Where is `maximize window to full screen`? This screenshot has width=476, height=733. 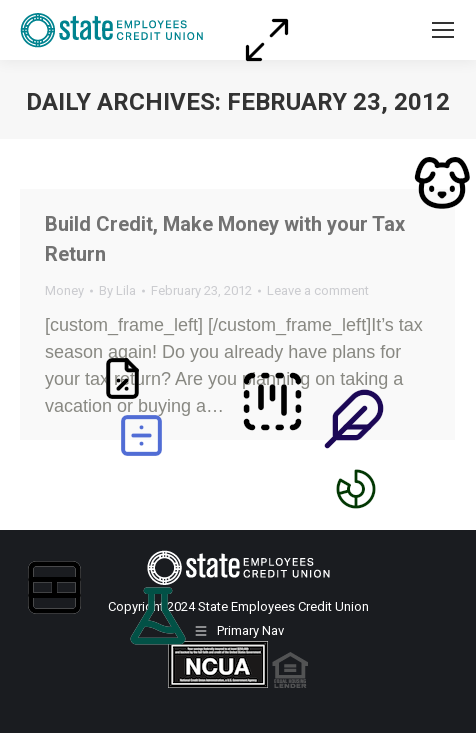
maximize window to full screen is located at coordinates (267, 40).